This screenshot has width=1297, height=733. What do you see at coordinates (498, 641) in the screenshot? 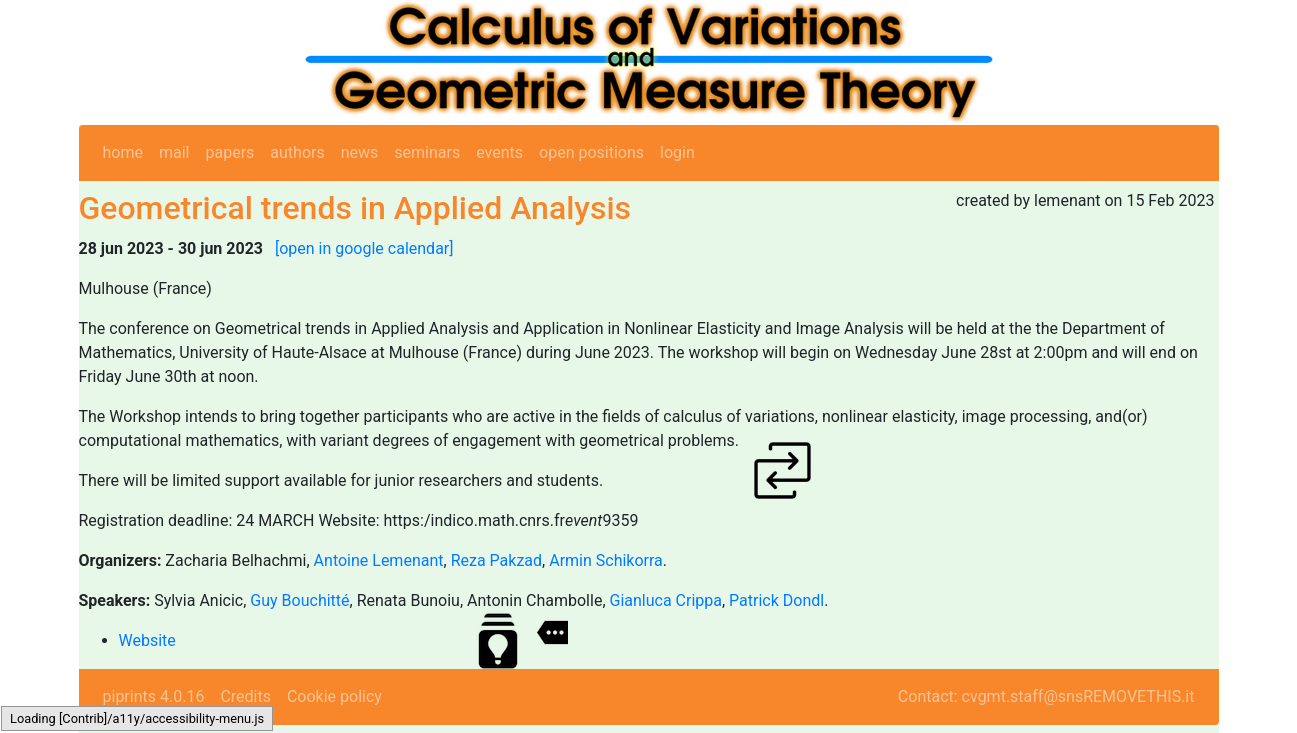
I see `view batch predictions or queued insights` at bounding box center [498, 641].